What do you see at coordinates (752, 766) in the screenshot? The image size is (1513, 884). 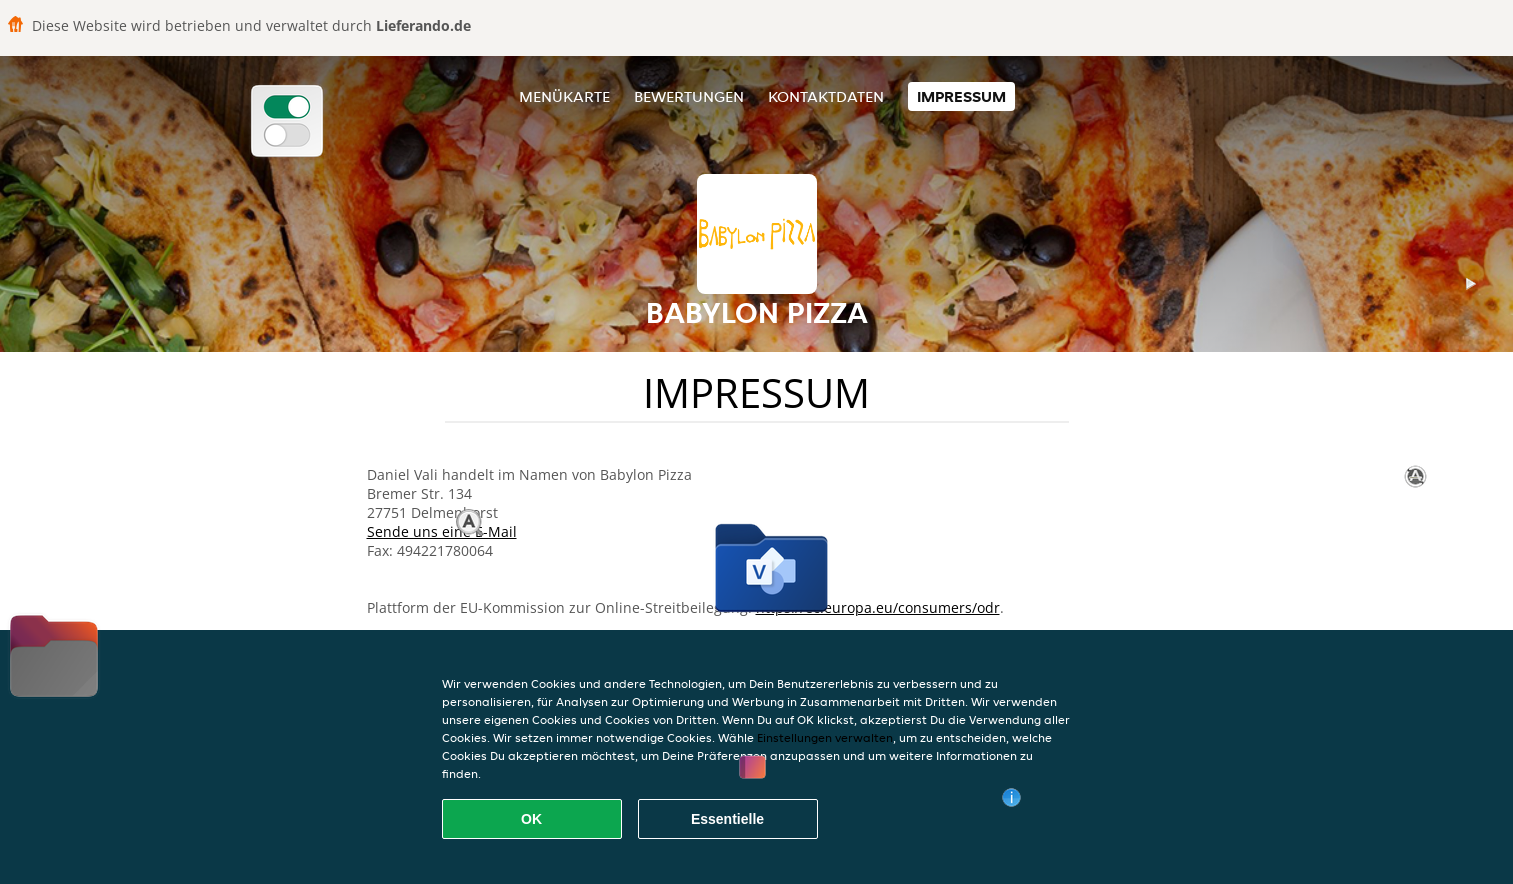 I see `access the desktop folder` at bounding box center [752, 766].